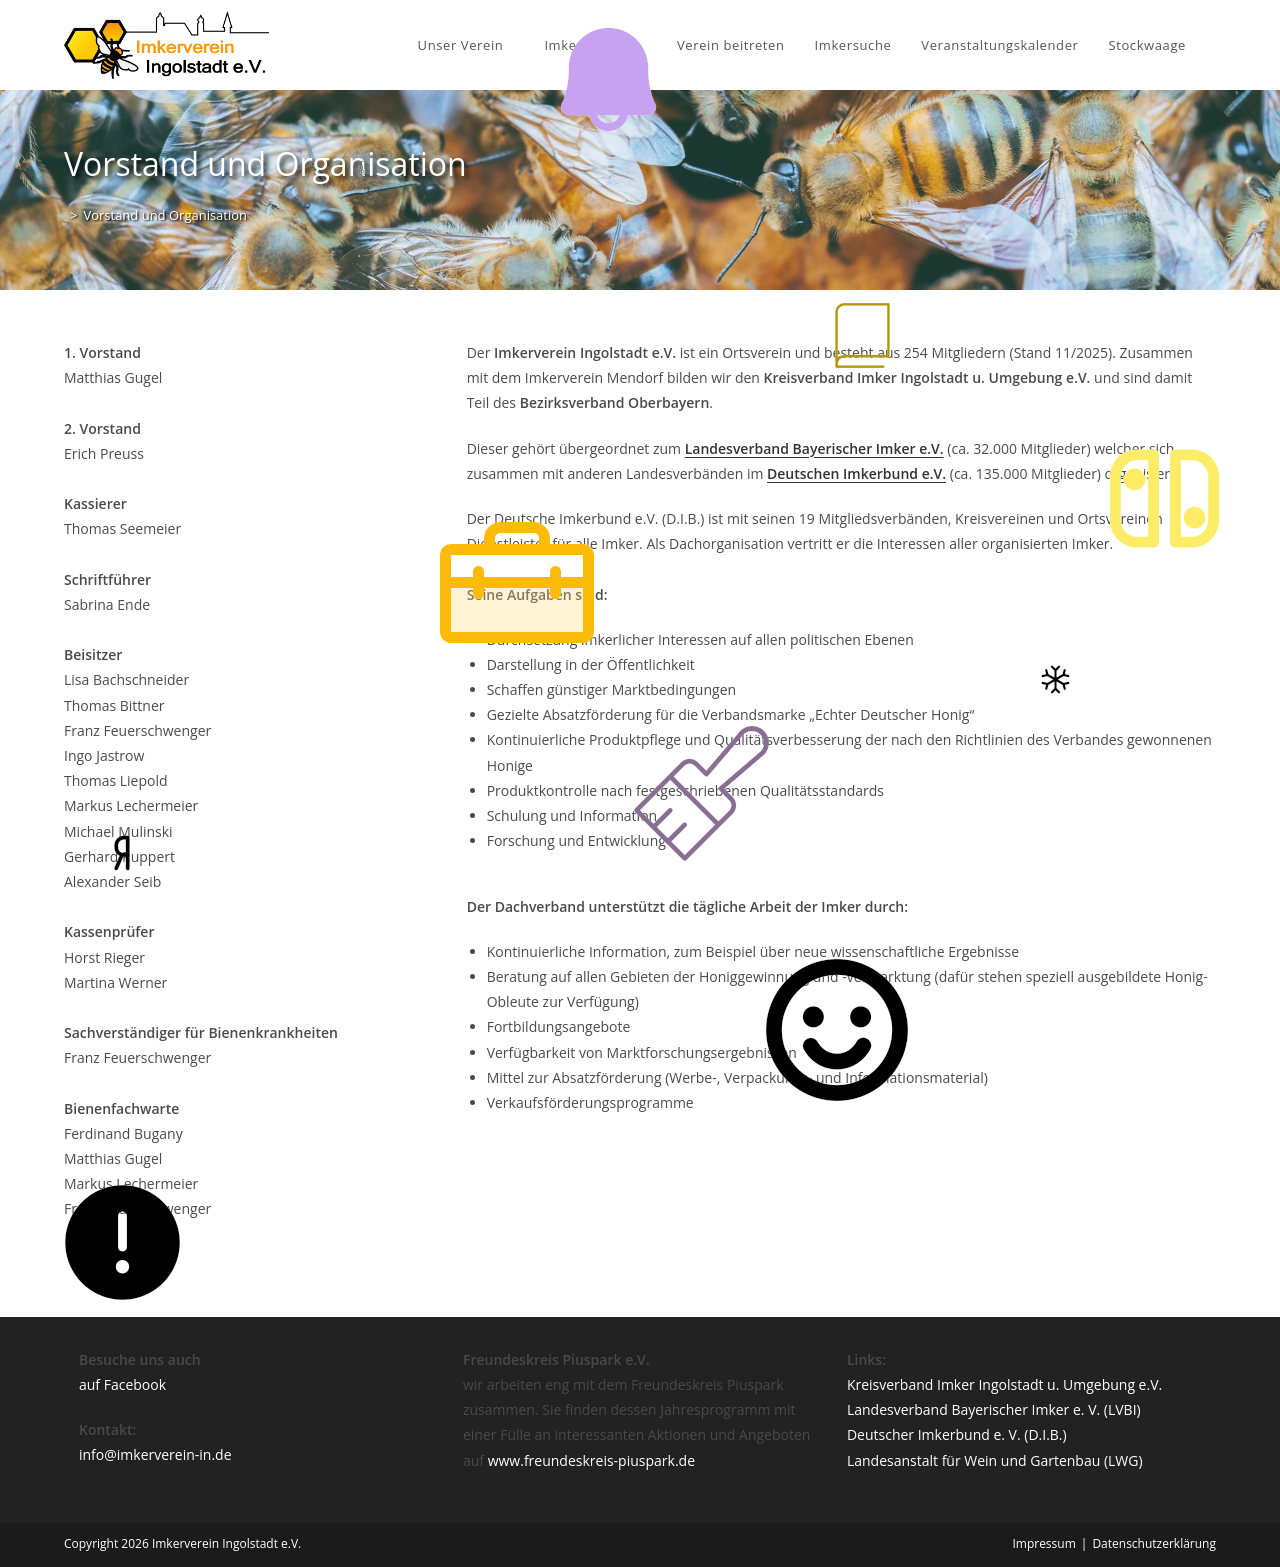  What do you see at coordinates (704, 791) in the screenshot?
I see `access painting or drawing tools` at bounding box center [704, 791].